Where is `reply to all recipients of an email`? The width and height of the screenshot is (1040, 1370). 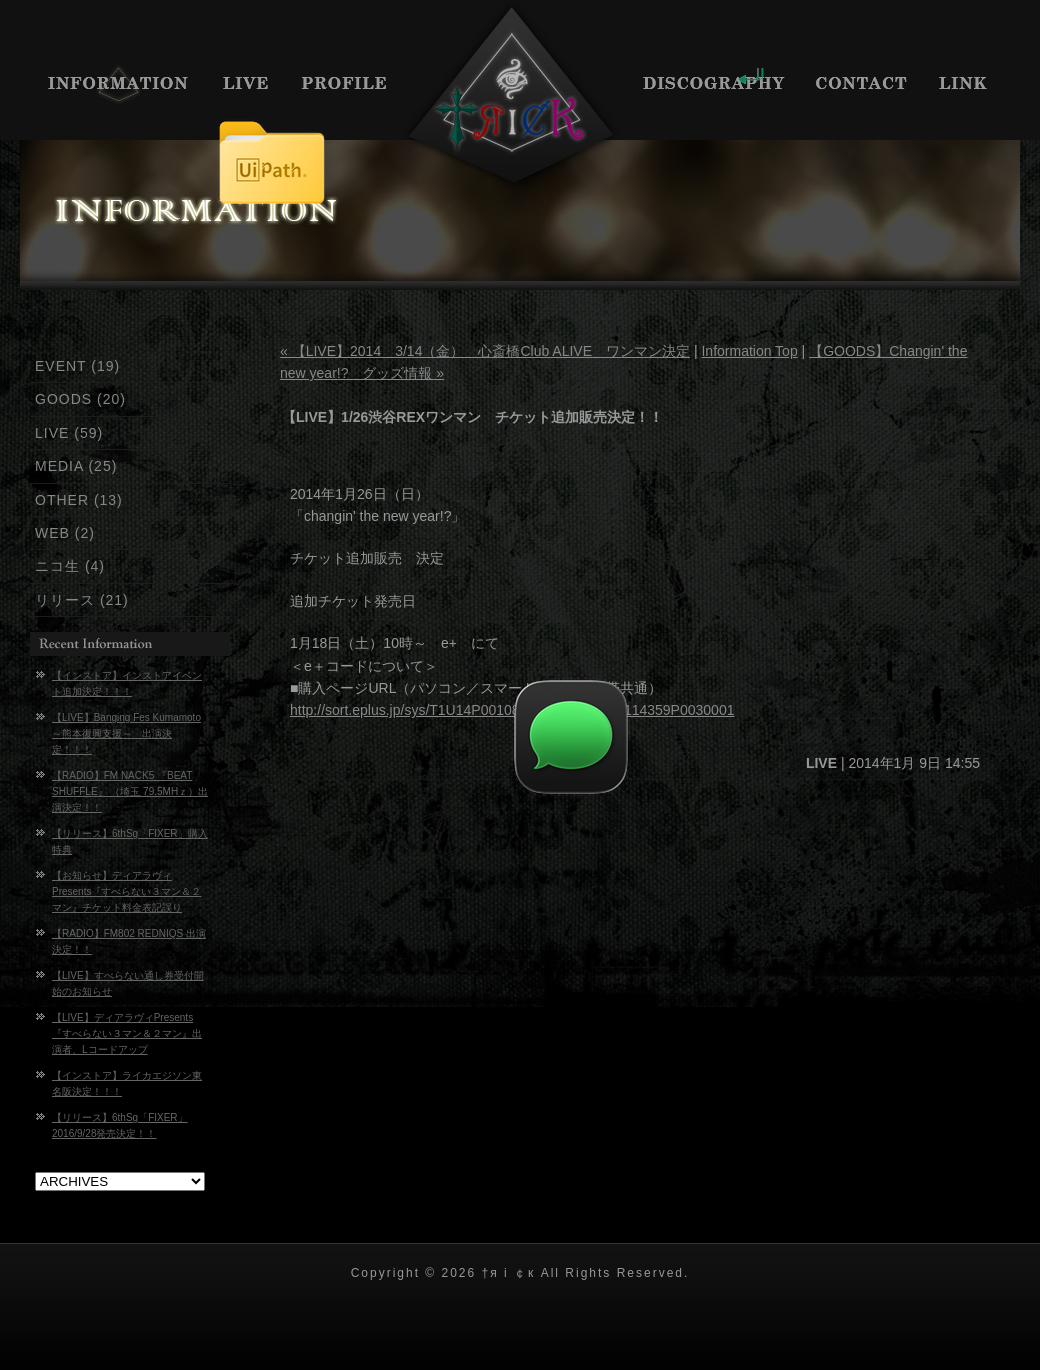
reply to all recipients of an email is located at coordinates (750, 76).